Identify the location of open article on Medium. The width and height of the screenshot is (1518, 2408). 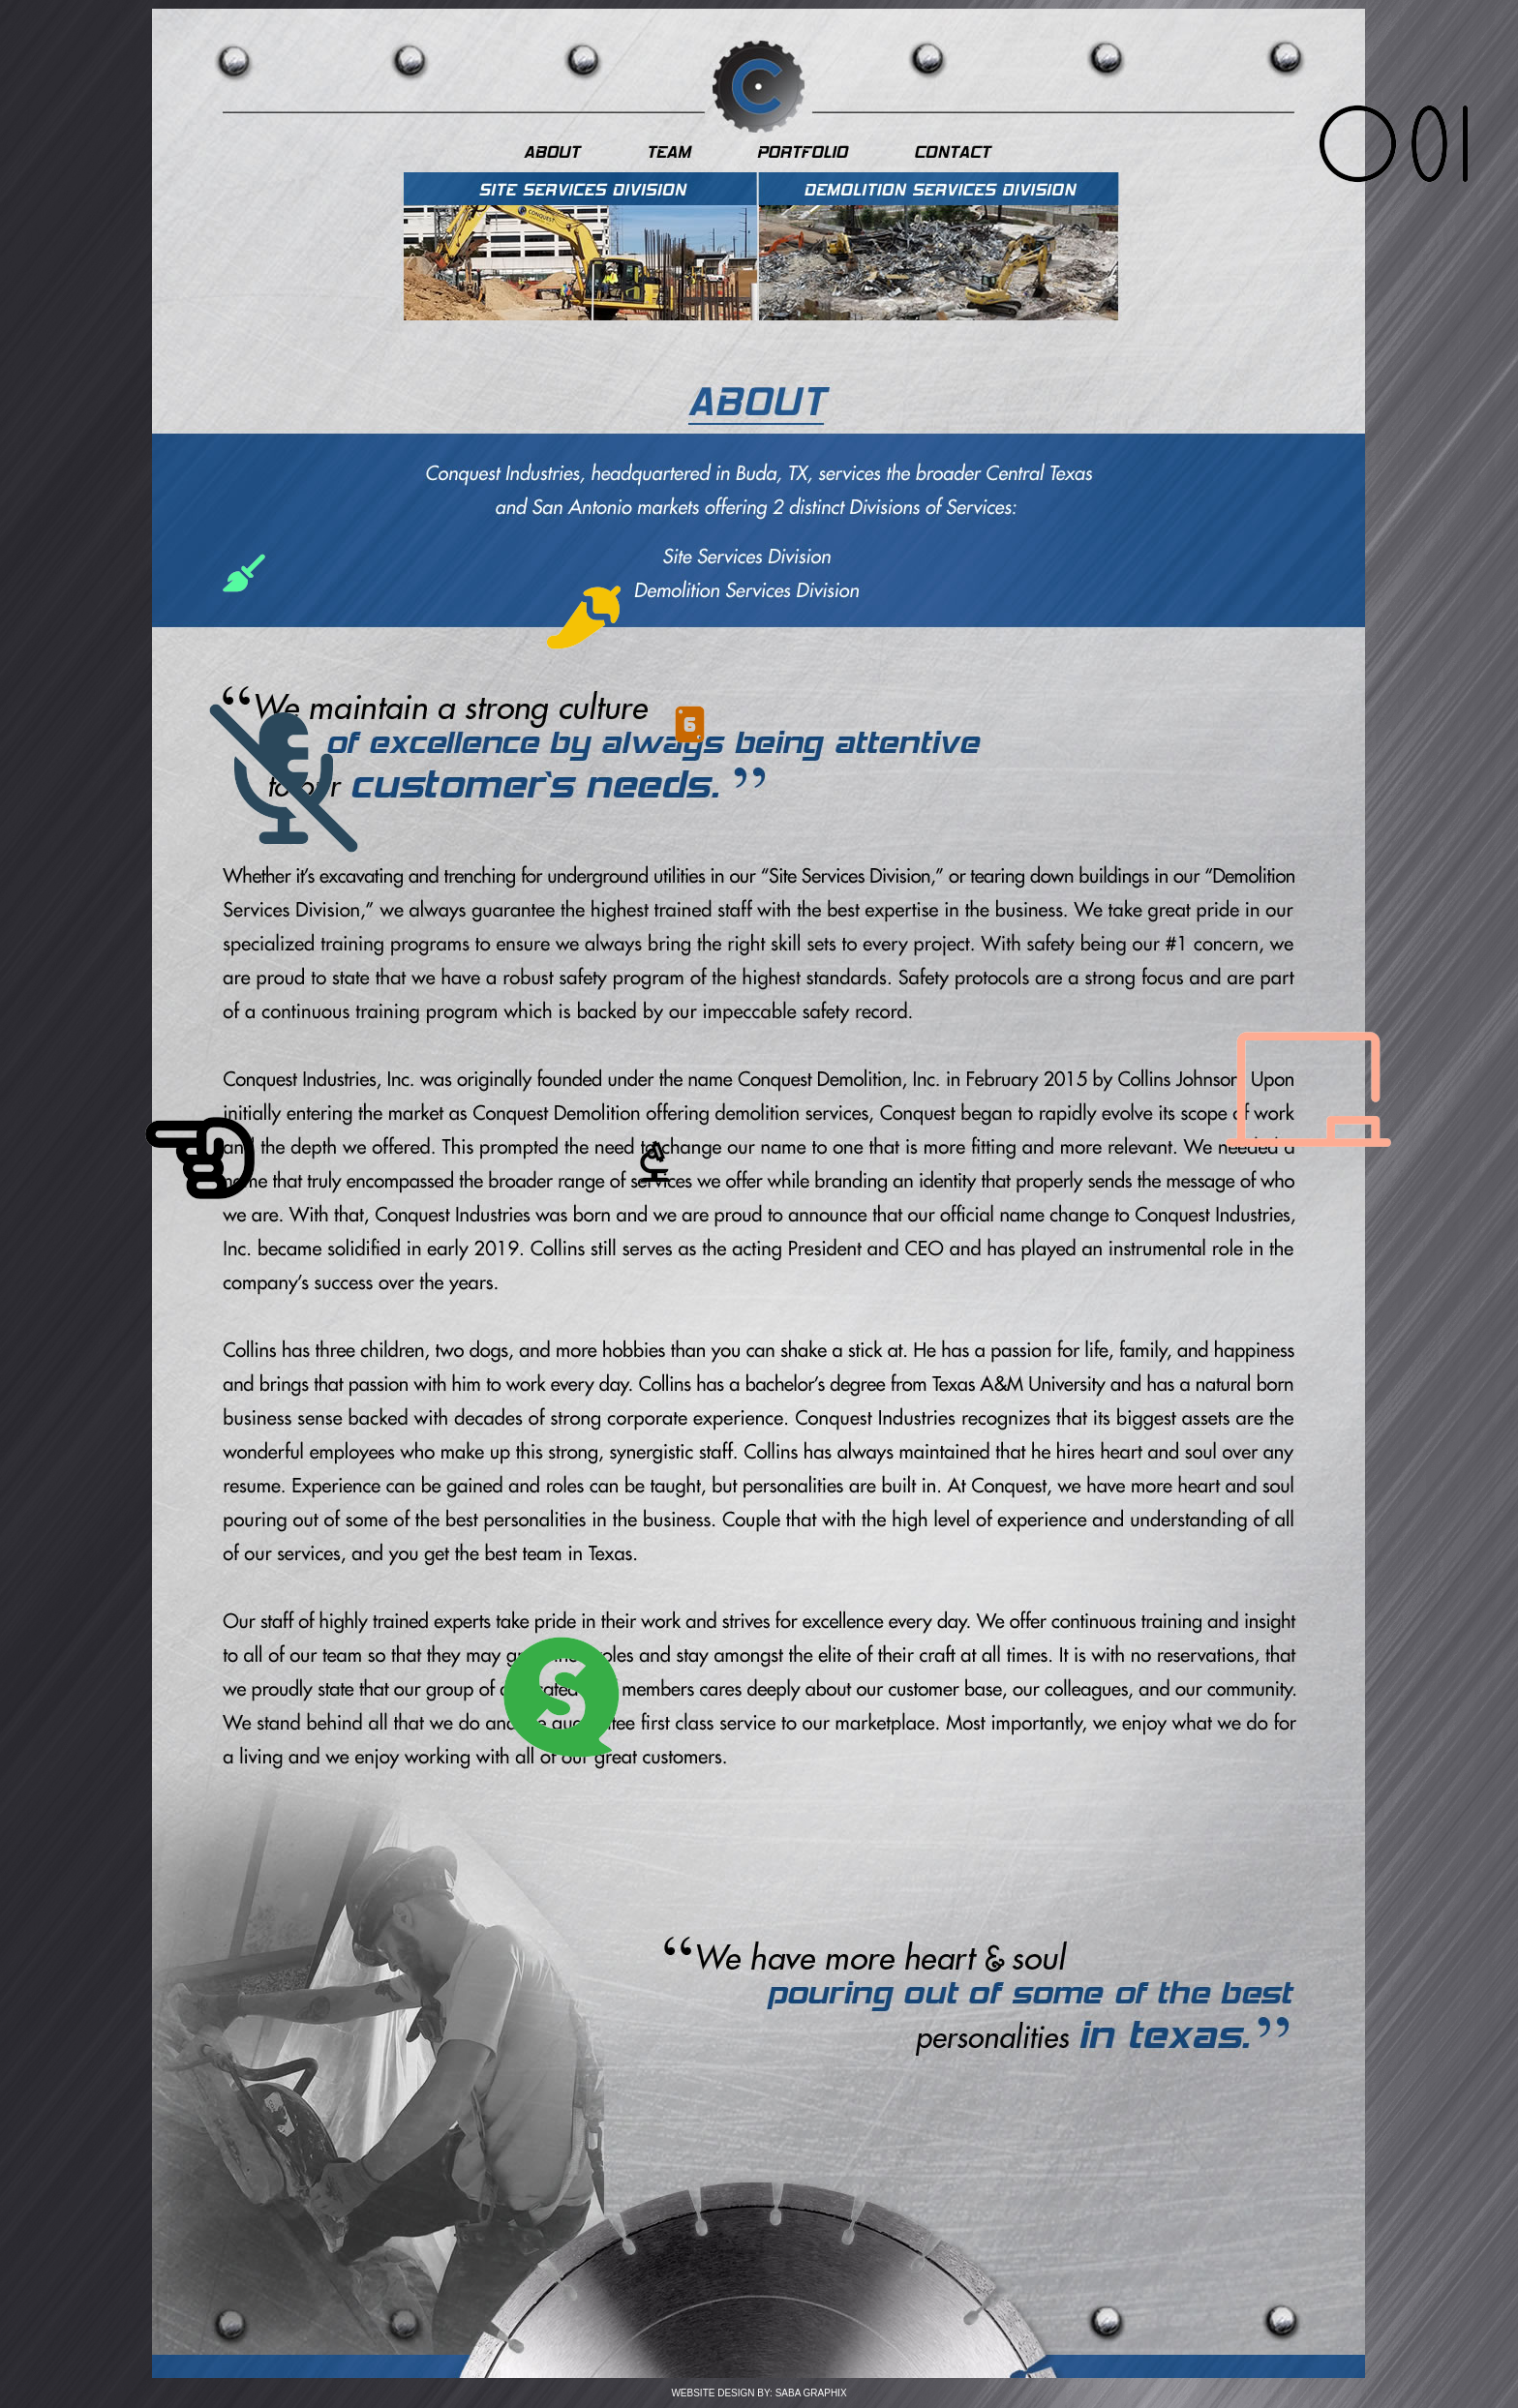
(1393, 143).